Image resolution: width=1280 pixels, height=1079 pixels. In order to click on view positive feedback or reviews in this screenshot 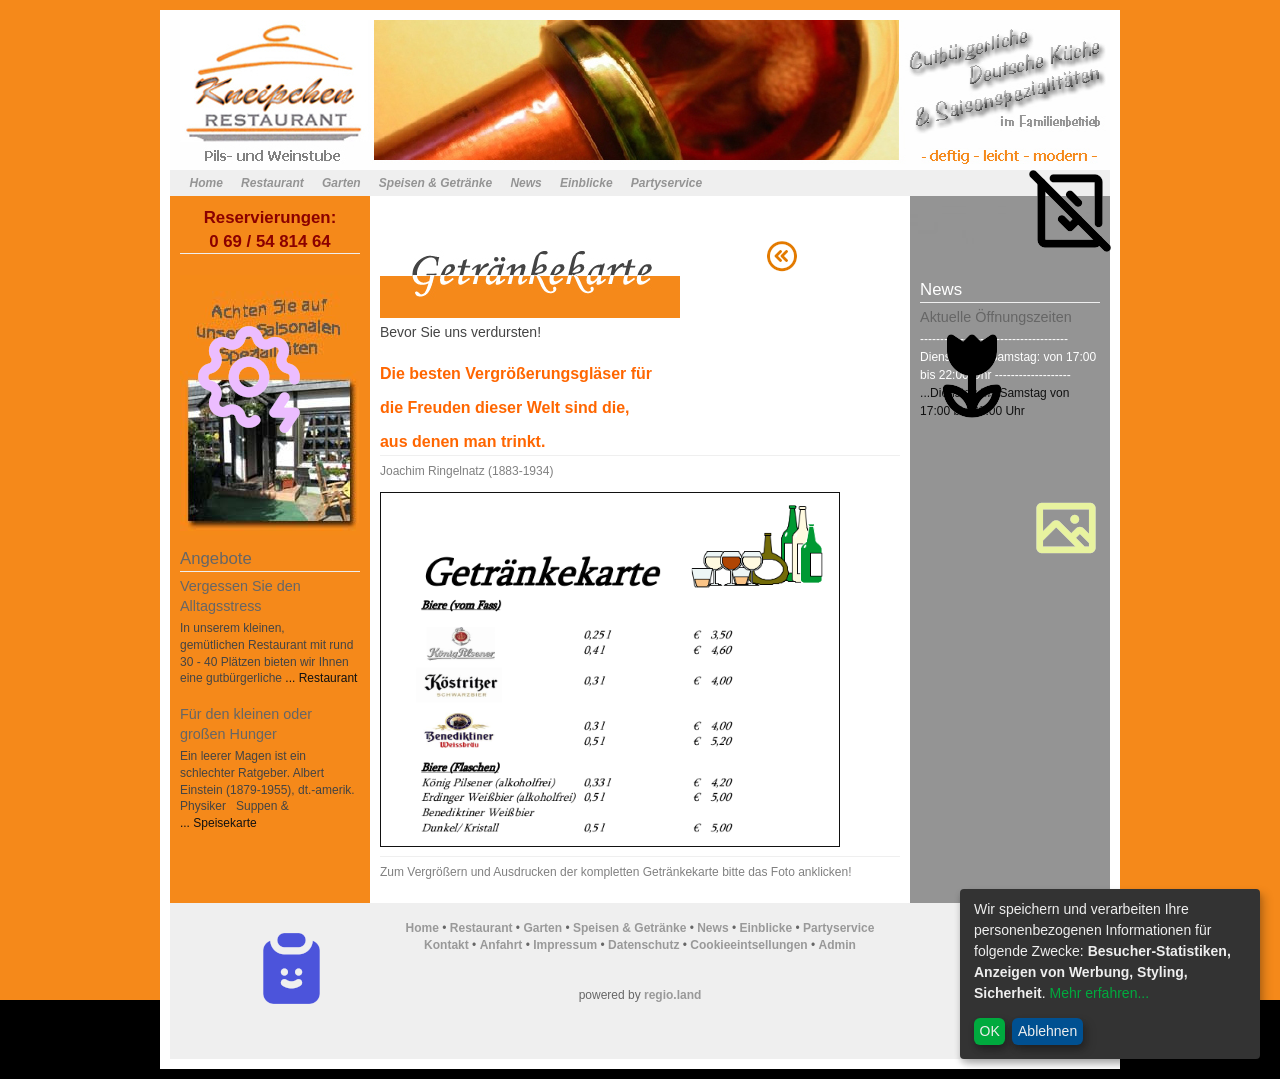, I will do `click(291, 968)`.